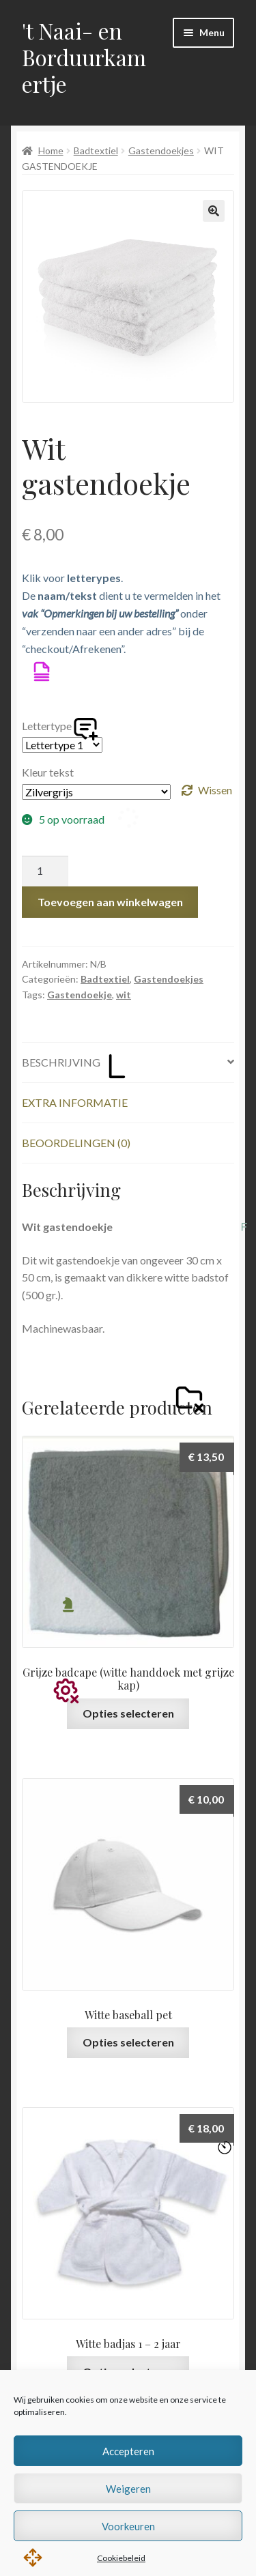  Describe the element at coordinates (33, 2558) in the screenshot. I see `move or reposition an element` at that location.